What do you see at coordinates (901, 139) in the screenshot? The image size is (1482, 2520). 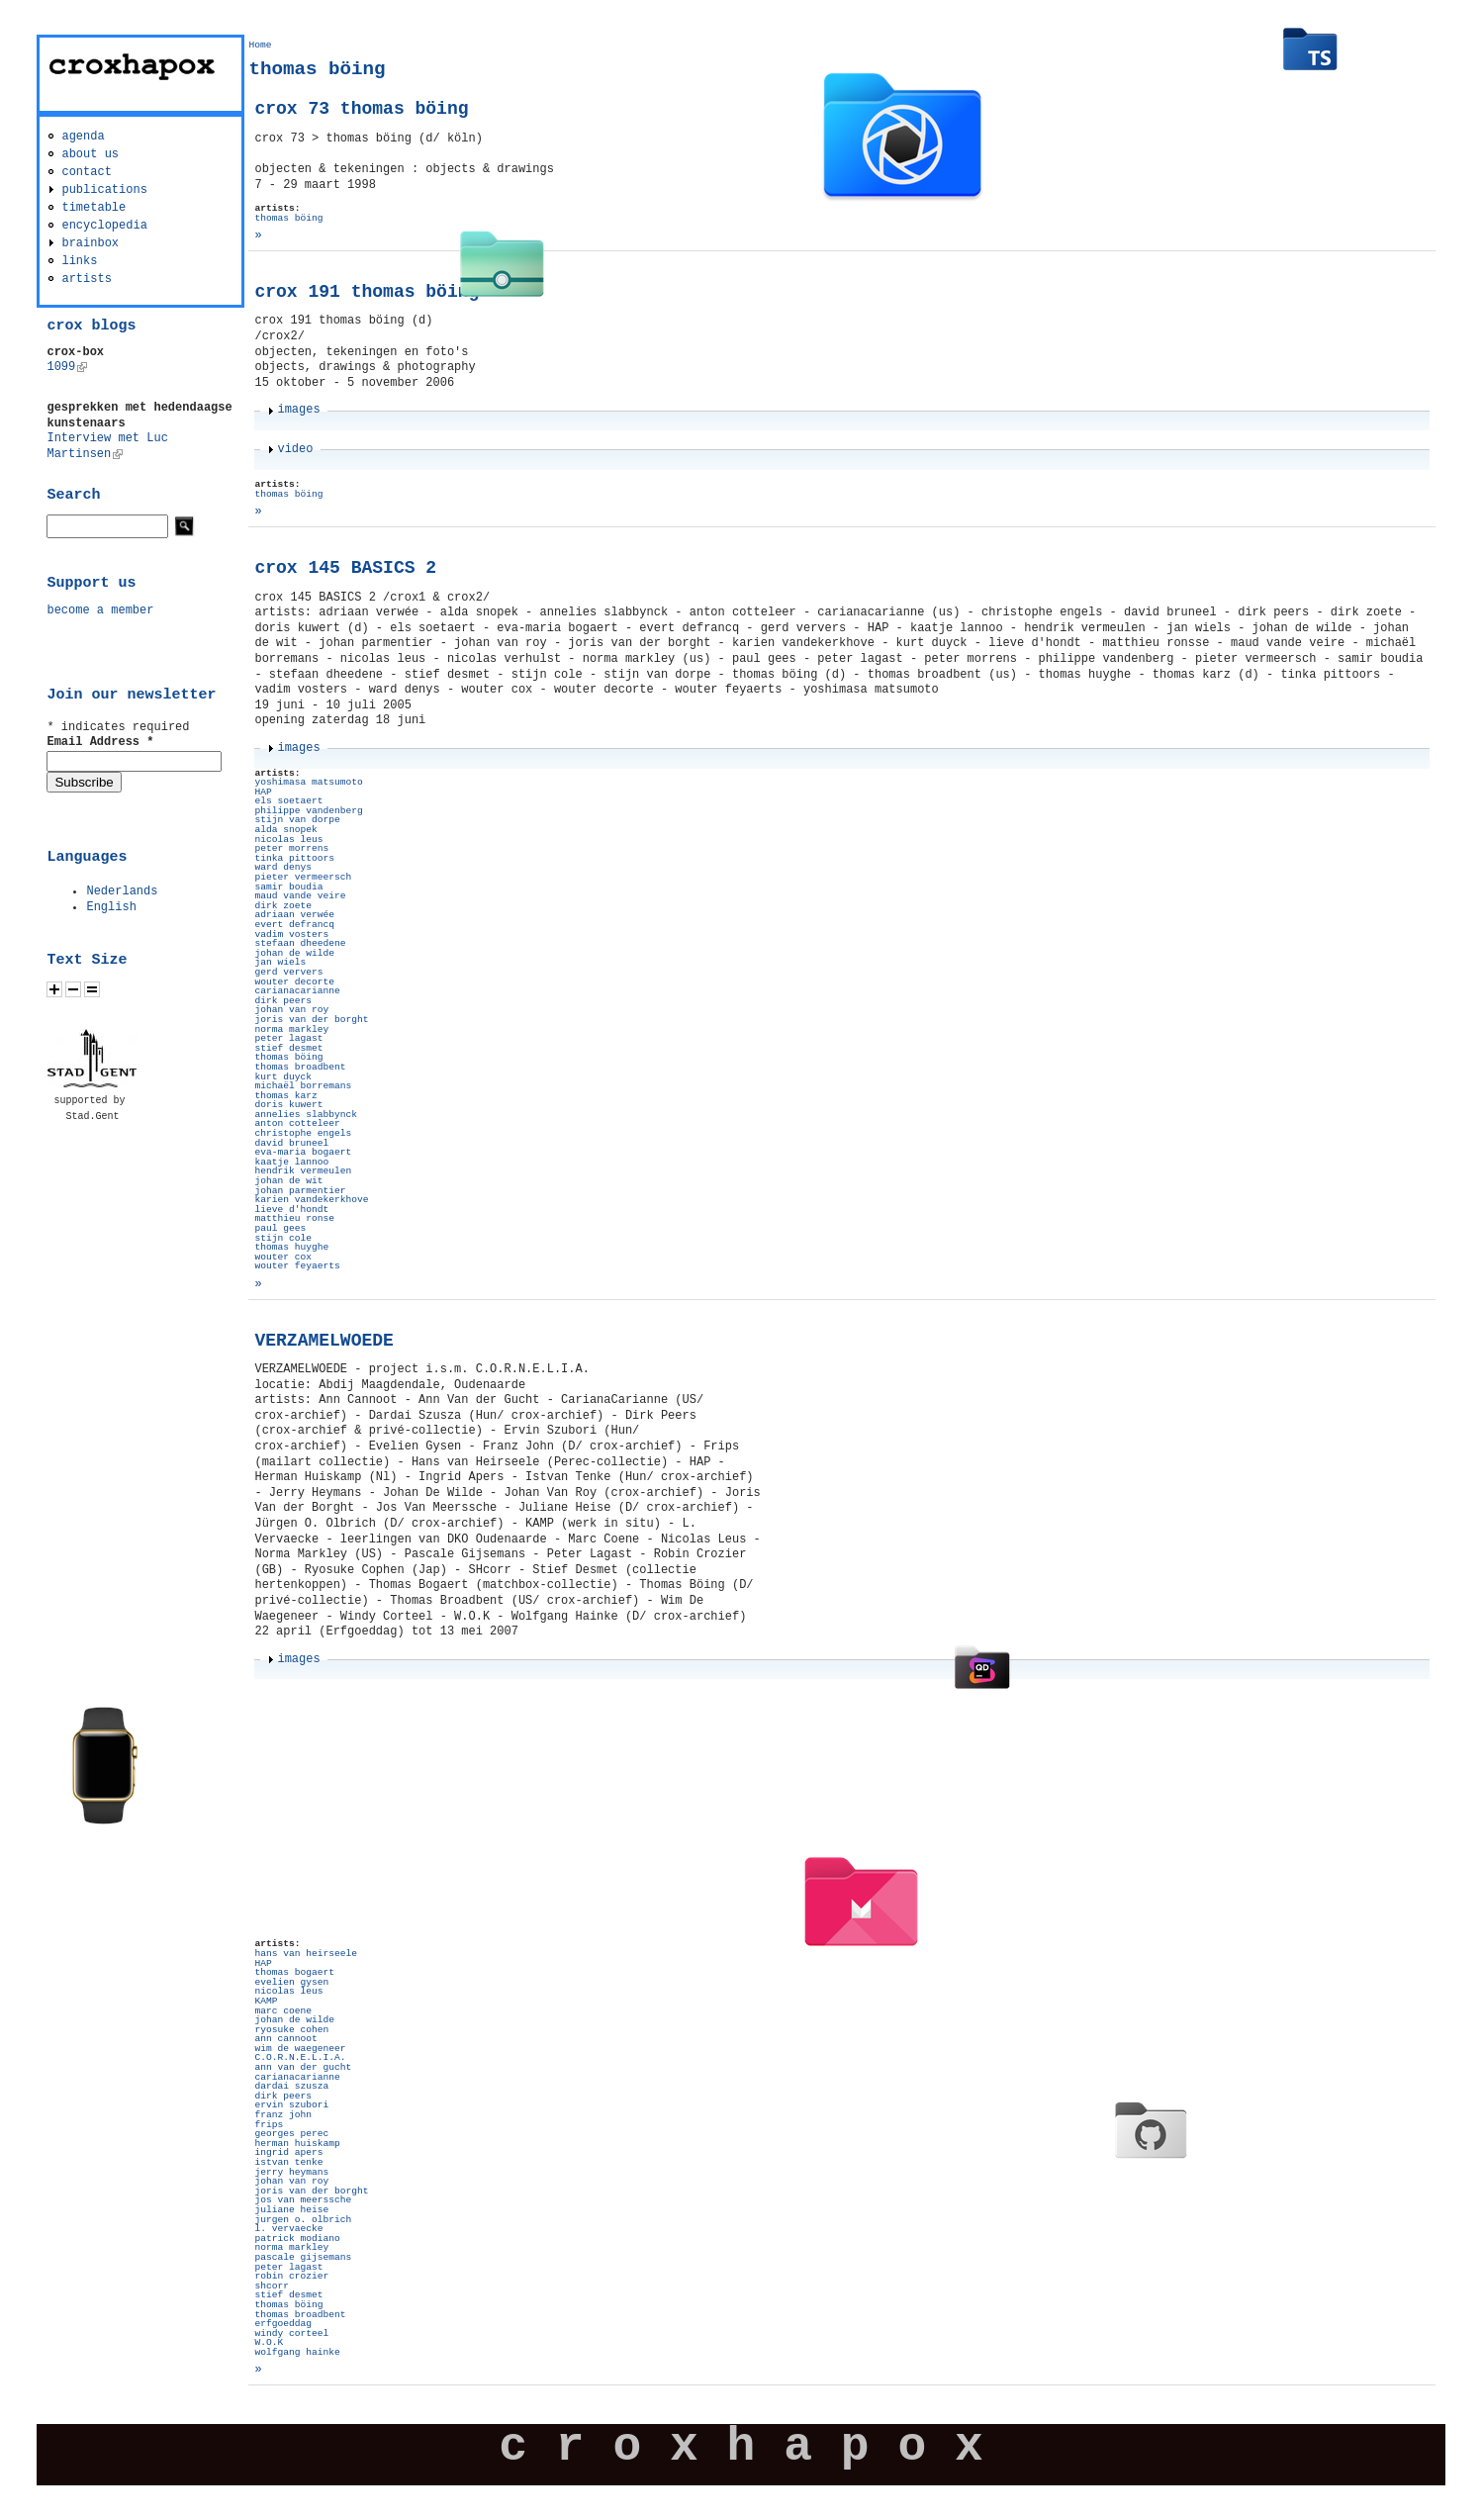 I see `open keyshot project files folder` at bounding box center [901, 139].